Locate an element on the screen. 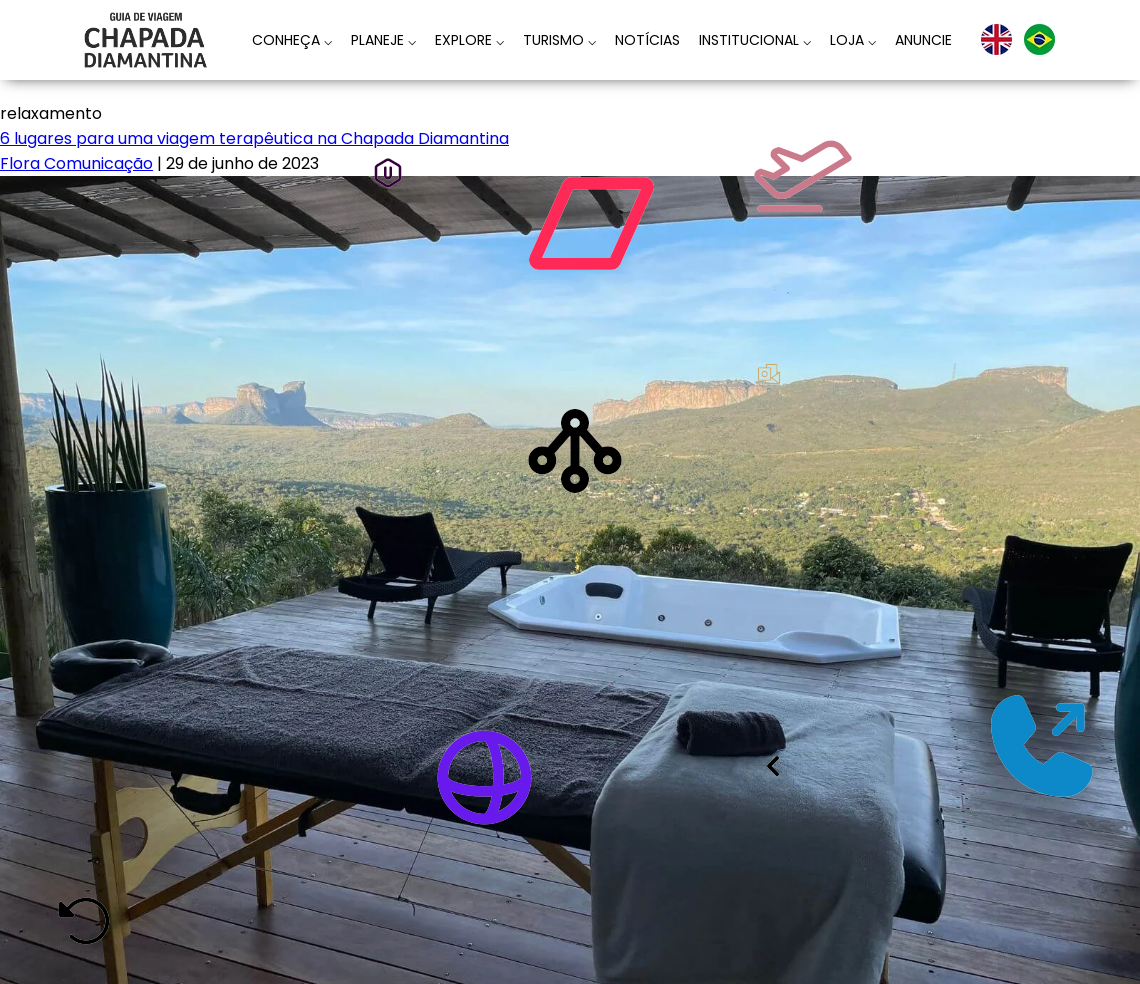 The width and height of the screenshot is (1140, 984). flight departure status indicator is located at coordinates (803, 173).